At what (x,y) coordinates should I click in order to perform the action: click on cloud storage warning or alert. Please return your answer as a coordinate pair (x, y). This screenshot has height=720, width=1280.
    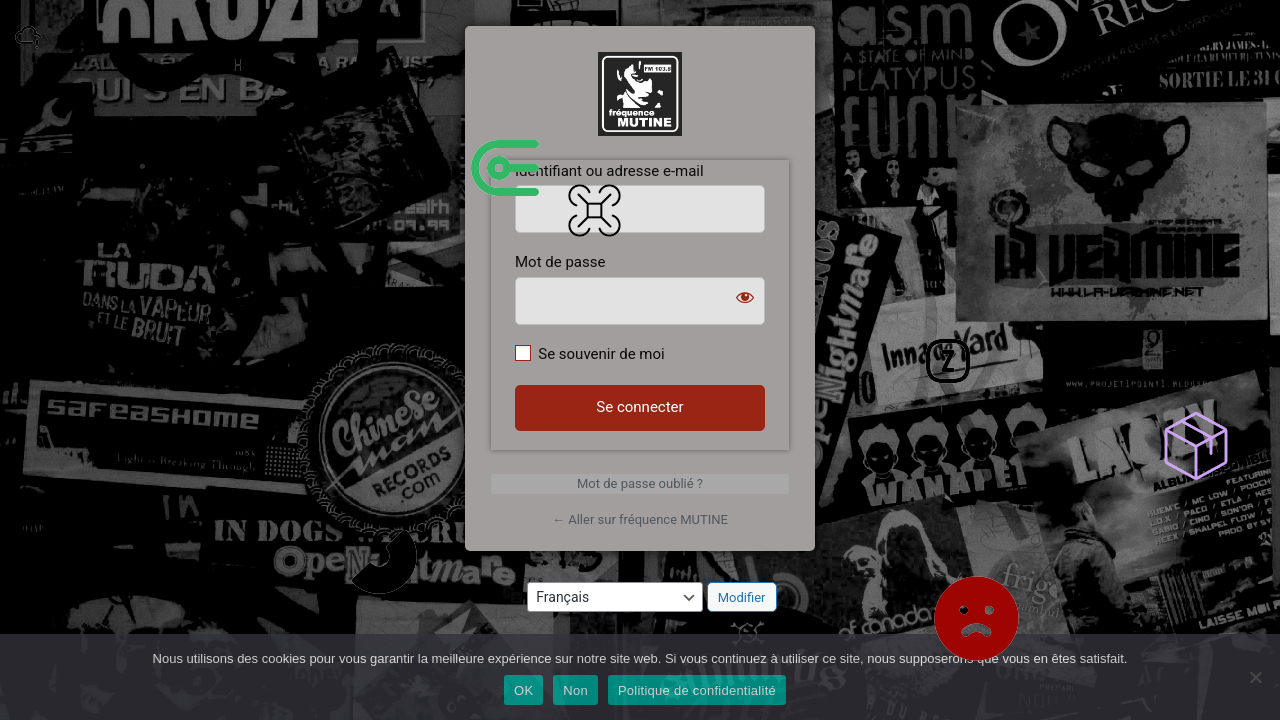
    Looking at the image, I should click on (28, 35).